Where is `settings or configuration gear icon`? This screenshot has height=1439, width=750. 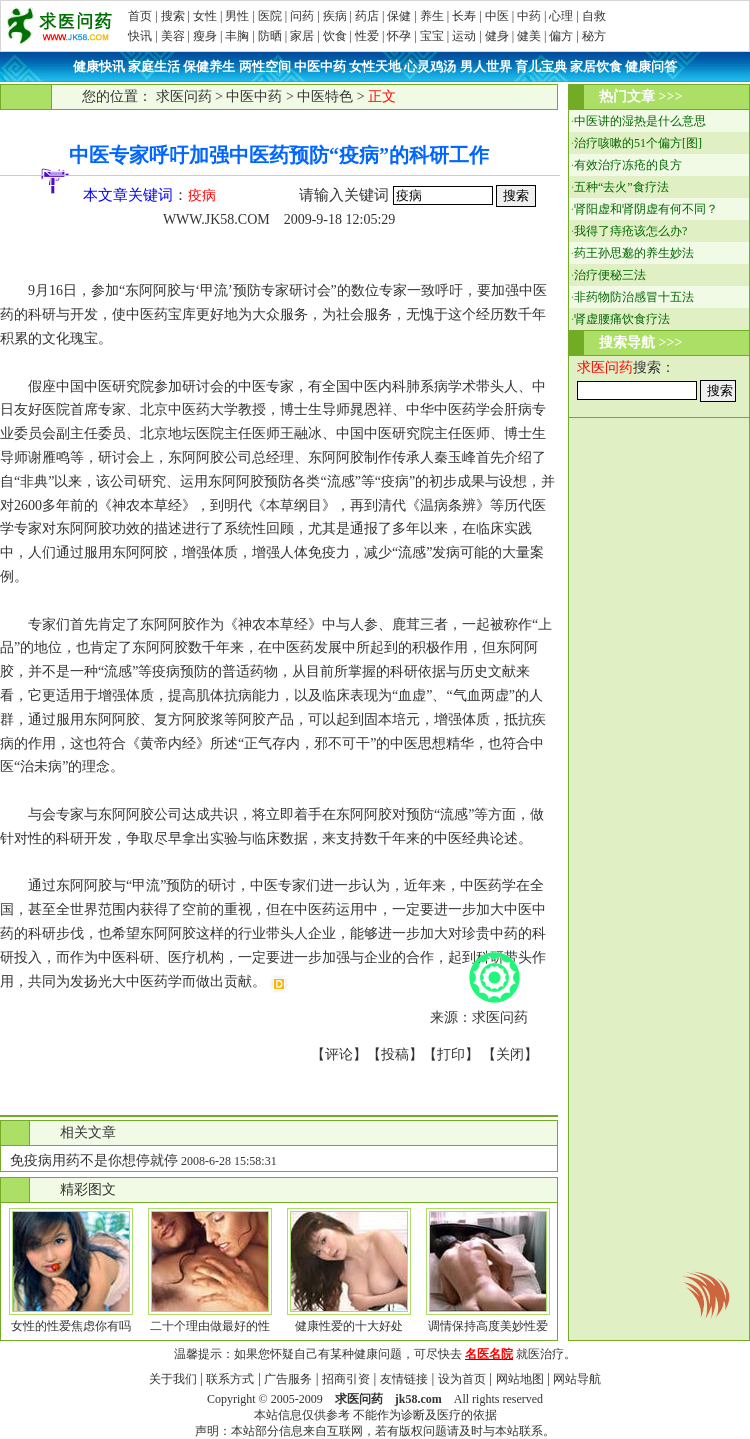
settings or configuration gear icon is located at coordinates (494, 977).